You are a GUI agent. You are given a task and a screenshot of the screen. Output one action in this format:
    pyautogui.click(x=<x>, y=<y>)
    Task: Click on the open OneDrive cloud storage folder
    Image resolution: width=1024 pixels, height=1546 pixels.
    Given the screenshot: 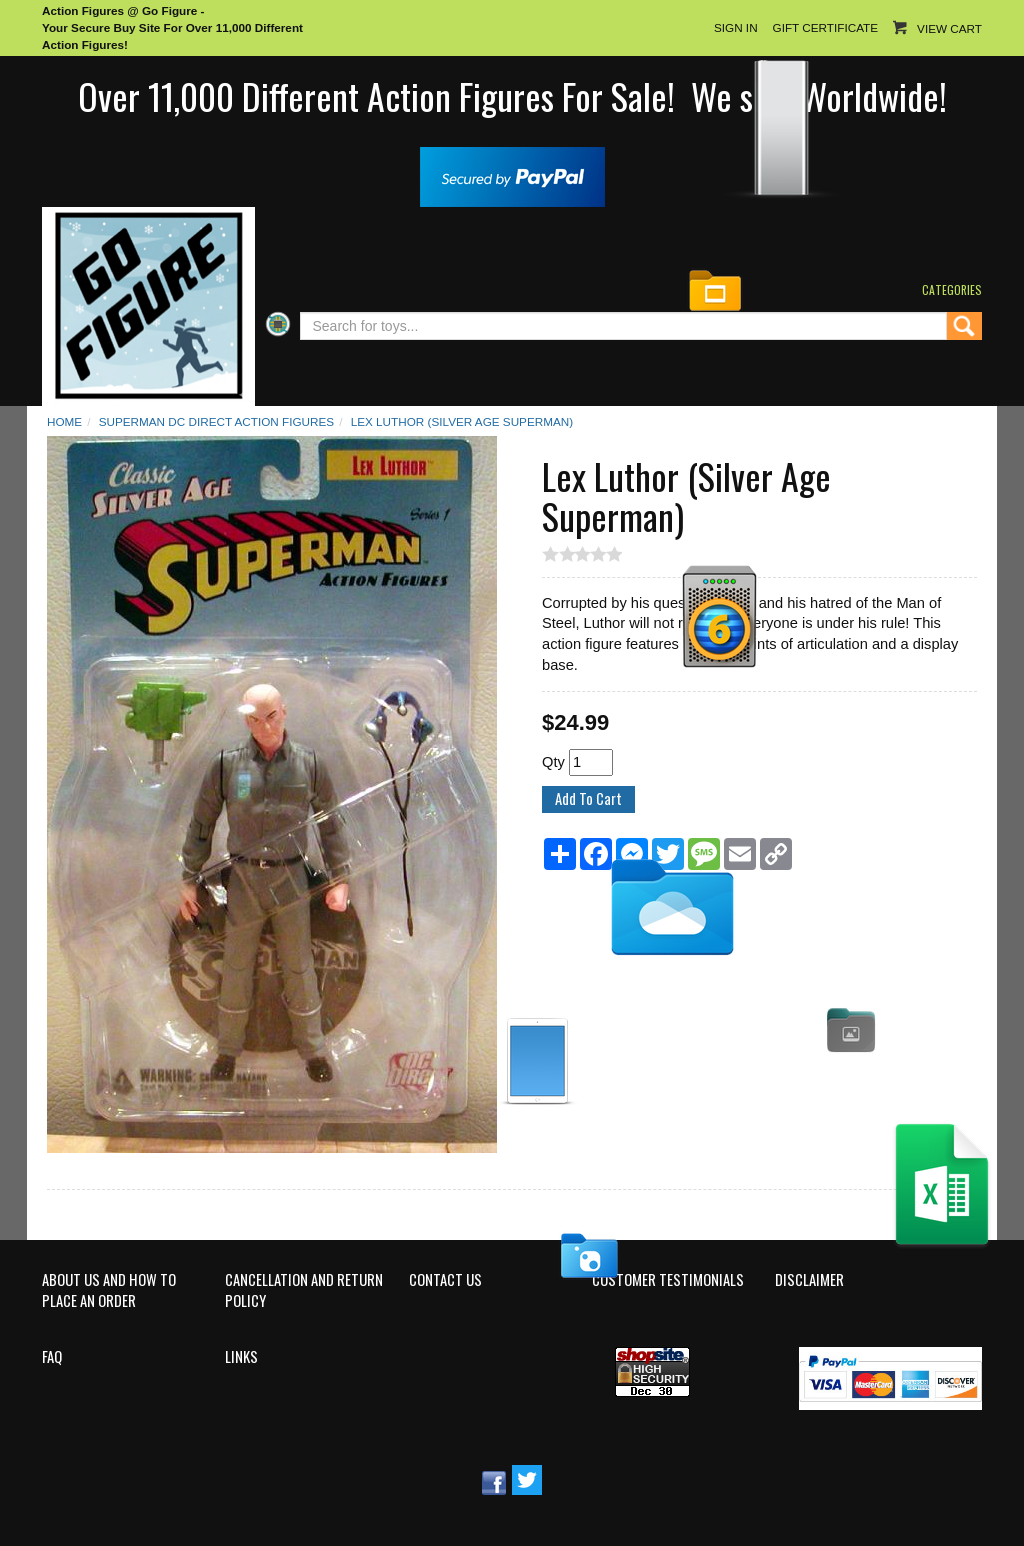 What is the action you would take?
    pyautogui.click(x=672, y=910)
    